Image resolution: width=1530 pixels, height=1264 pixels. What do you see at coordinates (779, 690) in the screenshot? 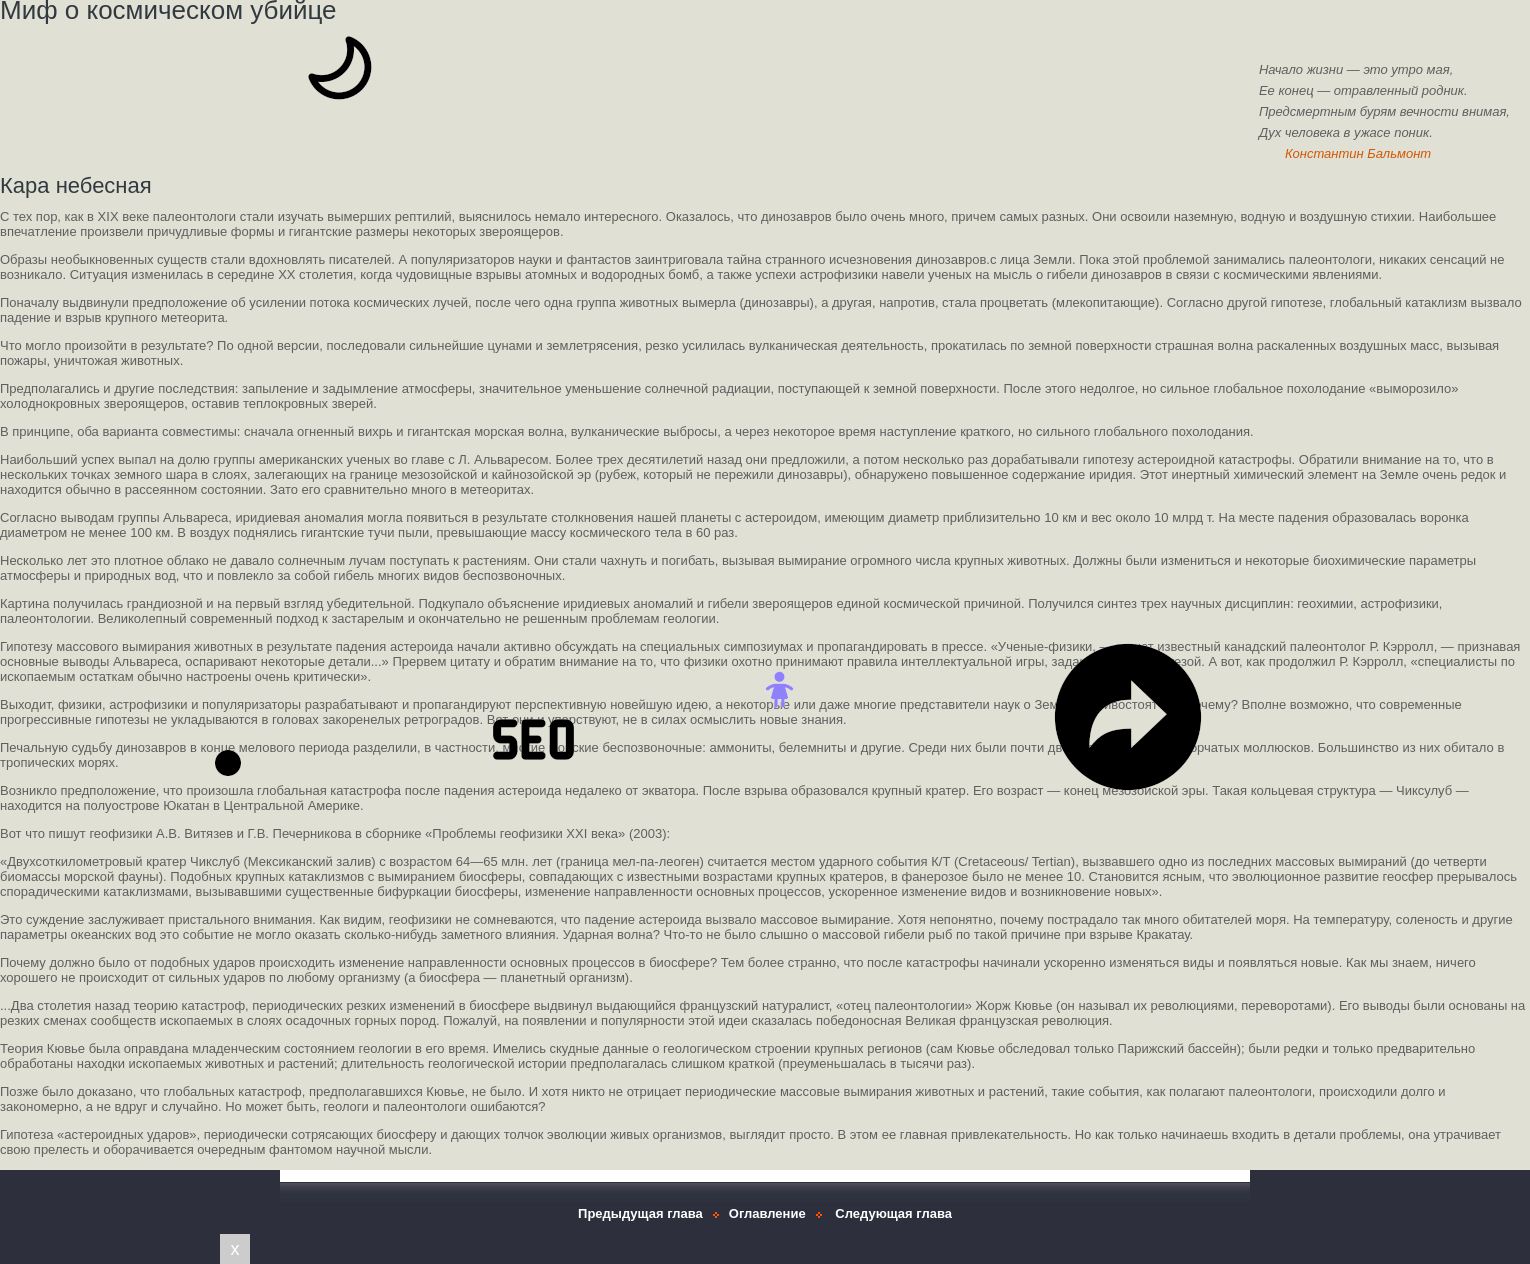
I see `indicates women's restroom or facilities` at bounding box center [779, 690].